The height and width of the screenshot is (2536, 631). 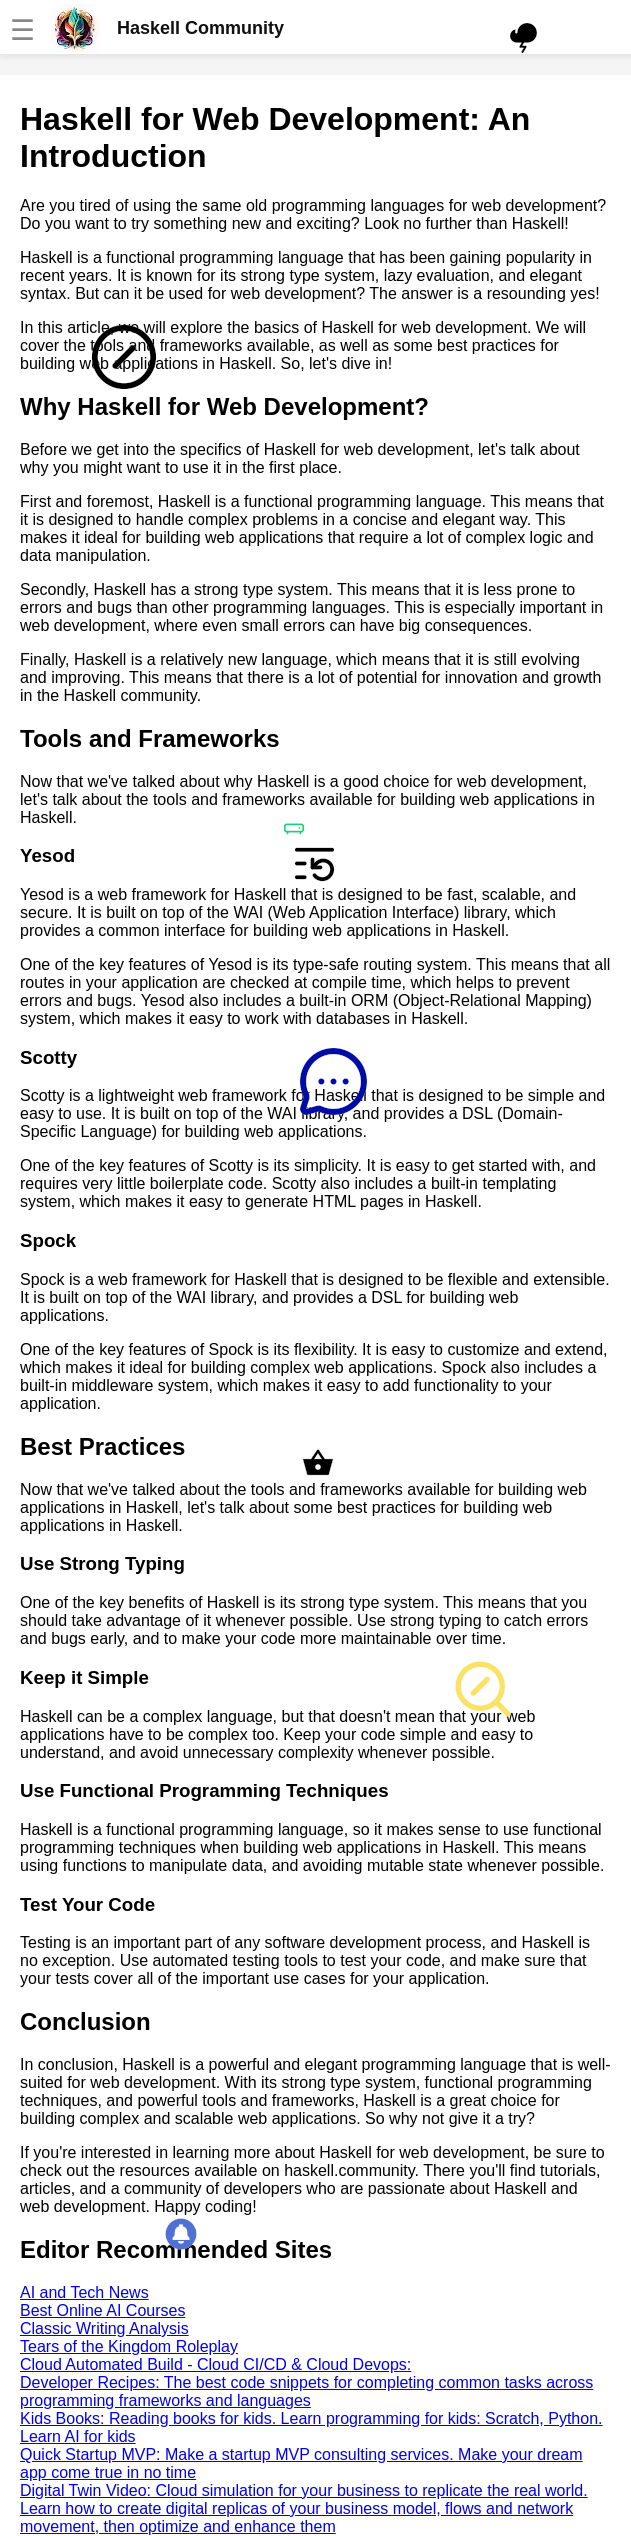 I want to click on restart or reset a list to its original order, so click(x=314, y=863).